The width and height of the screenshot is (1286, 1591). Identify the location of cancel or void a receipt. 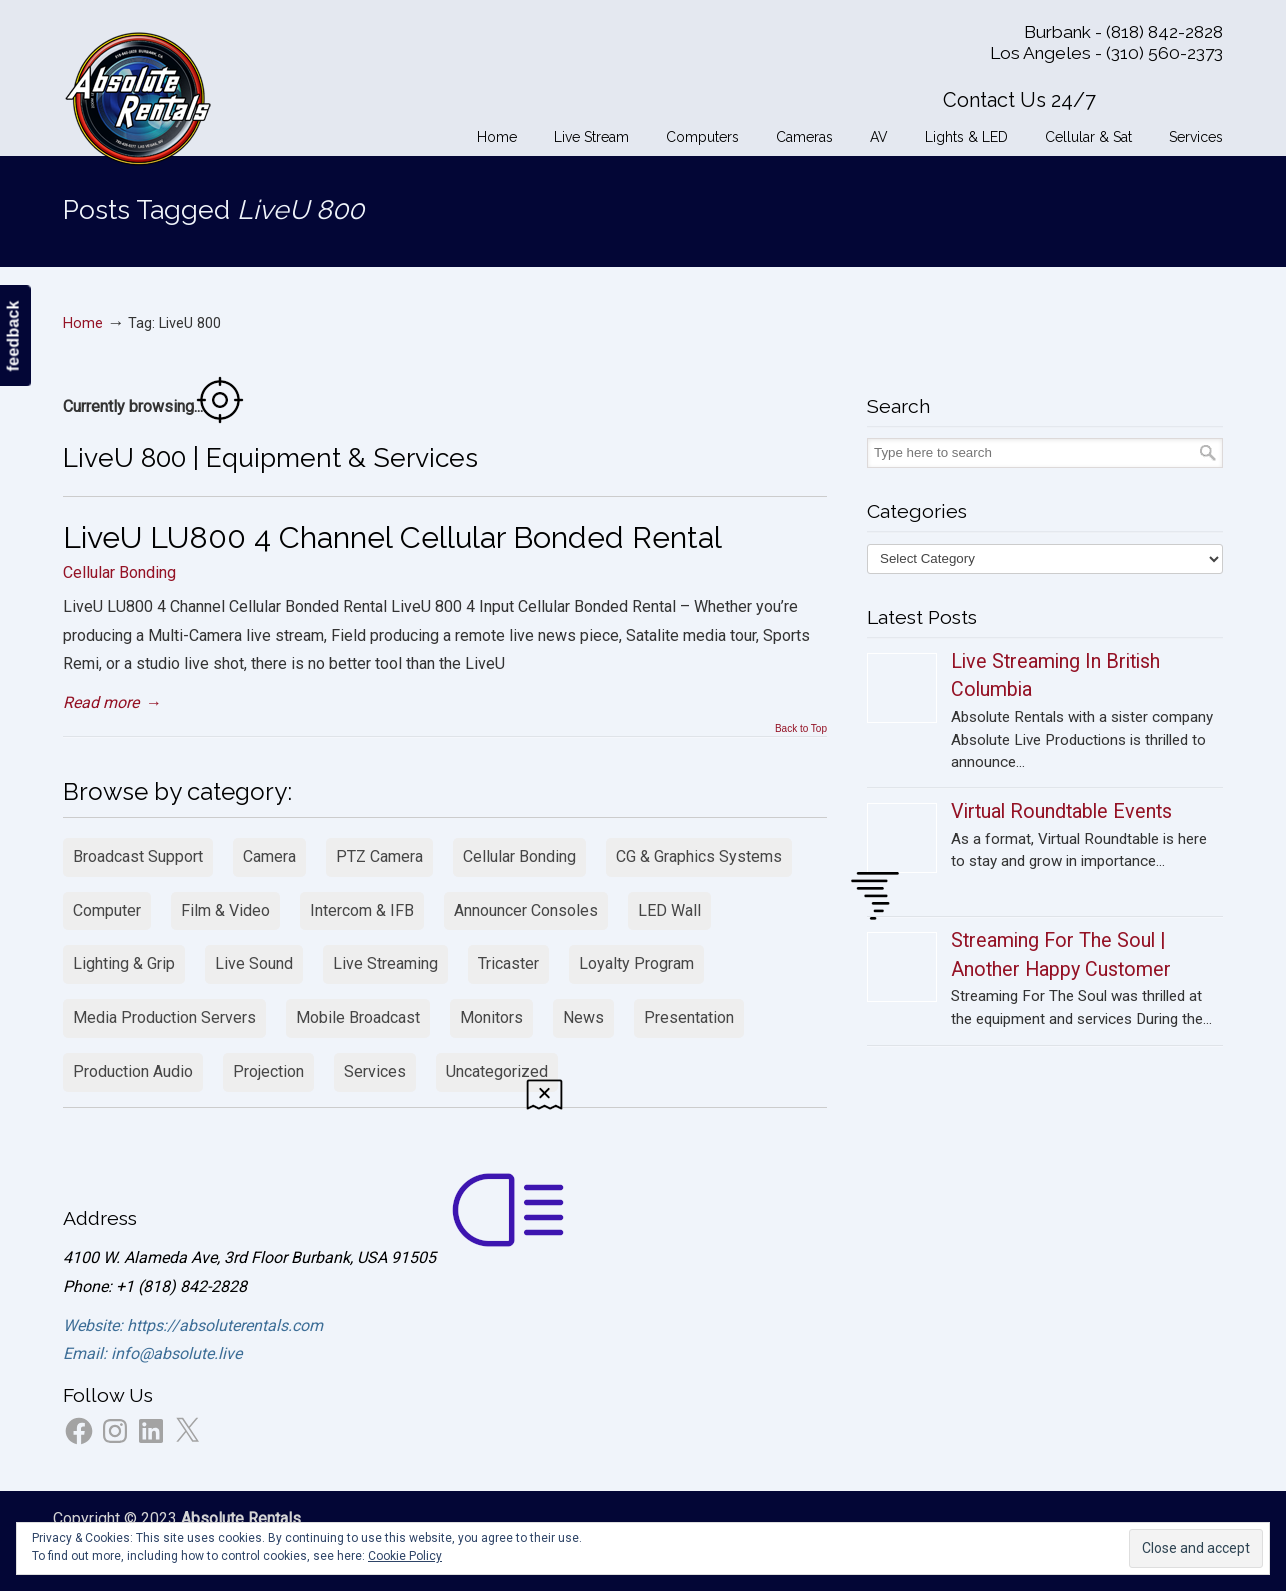
(544, 1094).